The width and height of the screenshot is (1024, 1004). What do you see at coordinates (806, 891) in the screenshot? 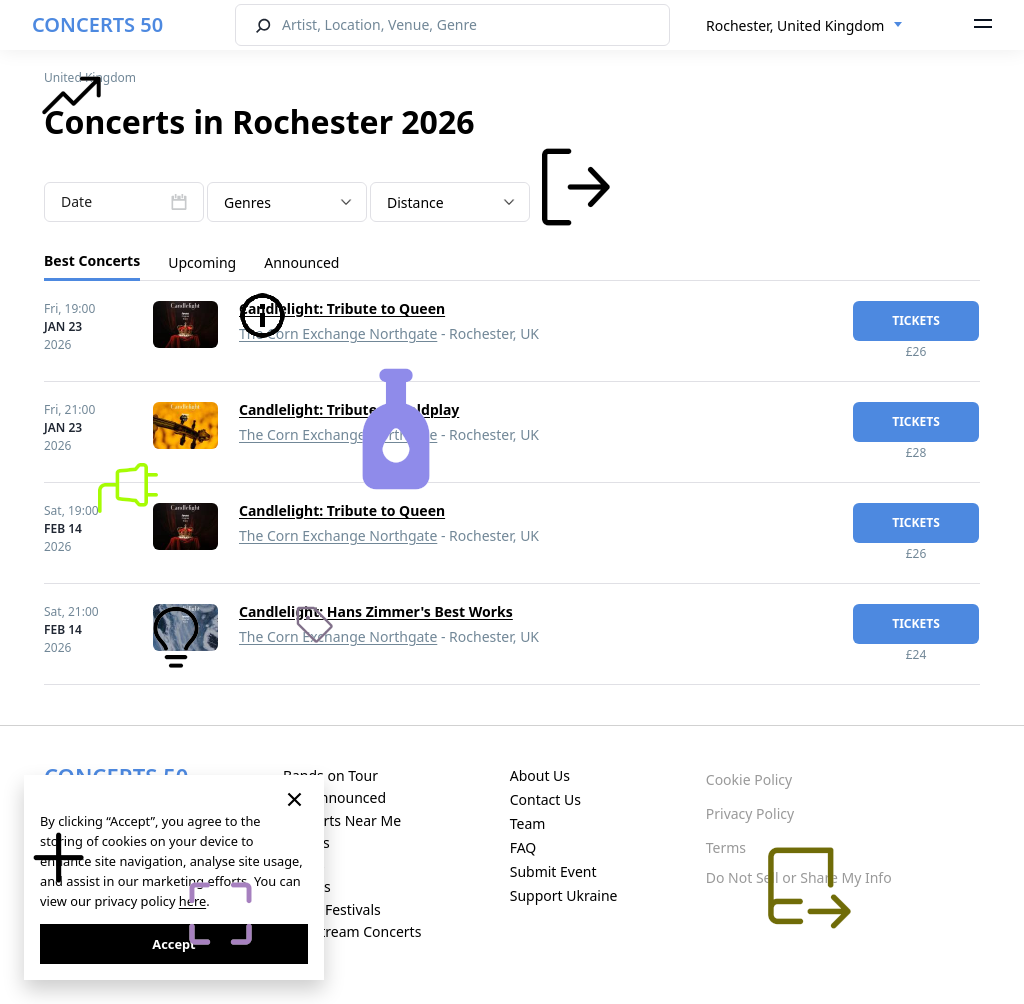
I see `pull changes from a remote repository` at bounding box center [806, 891].